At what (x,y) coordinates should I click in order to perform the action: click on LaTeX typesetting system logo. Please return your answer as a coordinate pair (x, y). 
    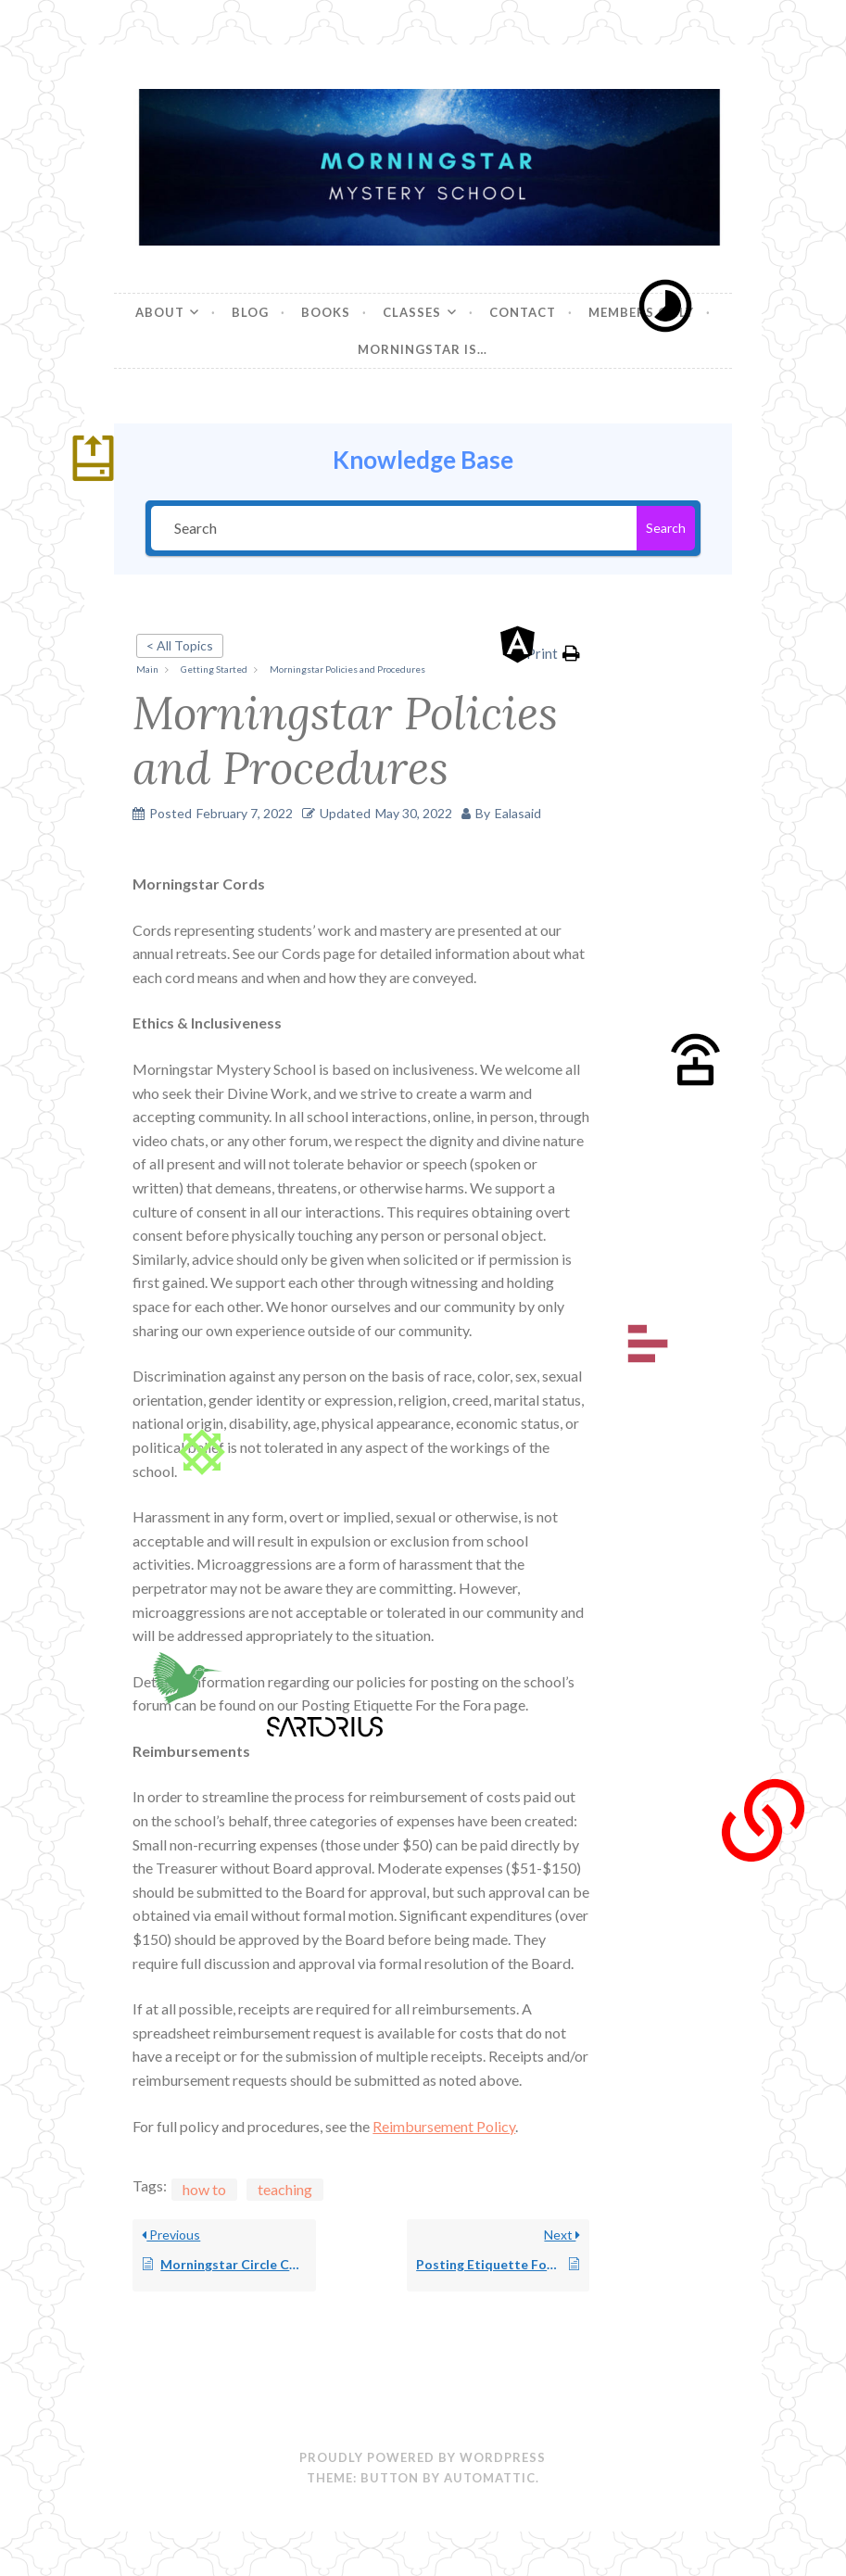
    Looking at the image, I should click on (187, 1678).